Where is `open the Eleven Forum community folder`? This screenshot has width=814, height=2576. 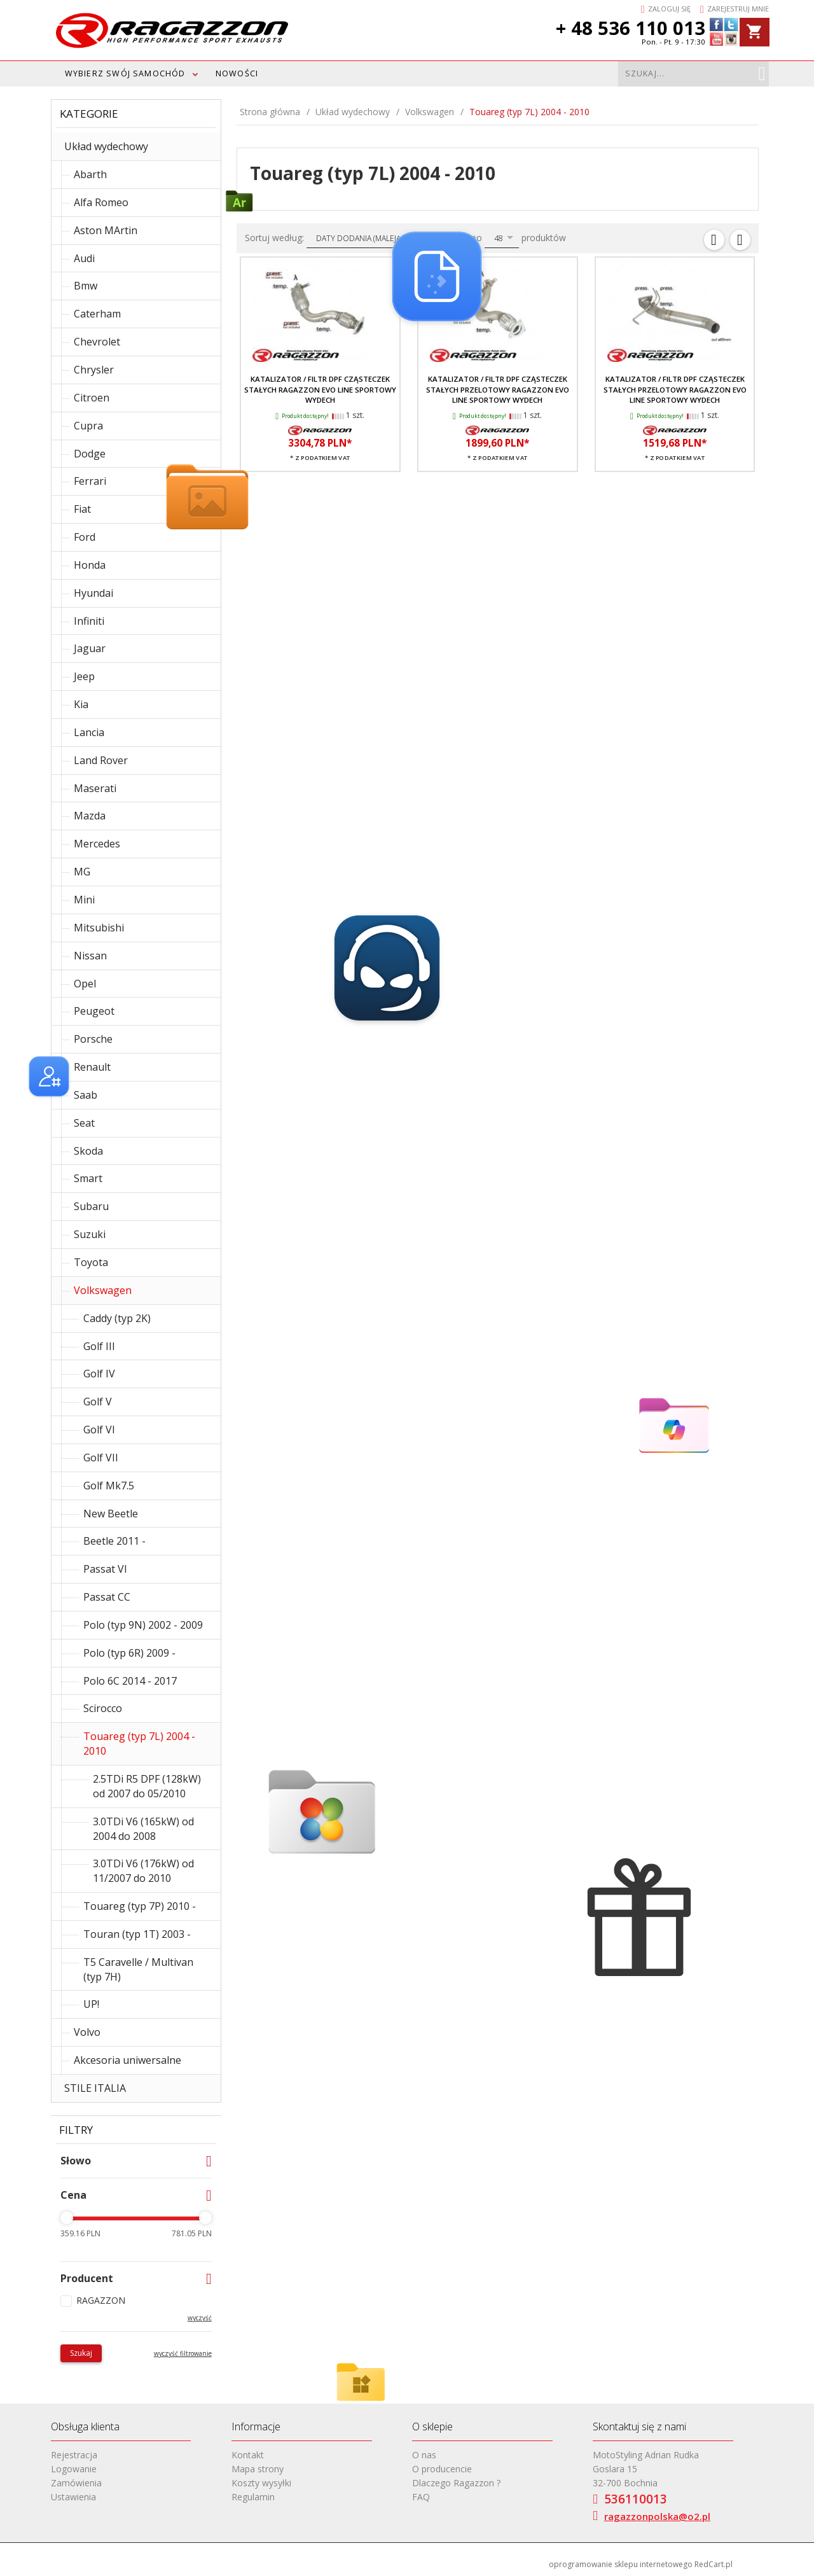 open the Eleven Forum community folder is located at coordinates (321, 1814).